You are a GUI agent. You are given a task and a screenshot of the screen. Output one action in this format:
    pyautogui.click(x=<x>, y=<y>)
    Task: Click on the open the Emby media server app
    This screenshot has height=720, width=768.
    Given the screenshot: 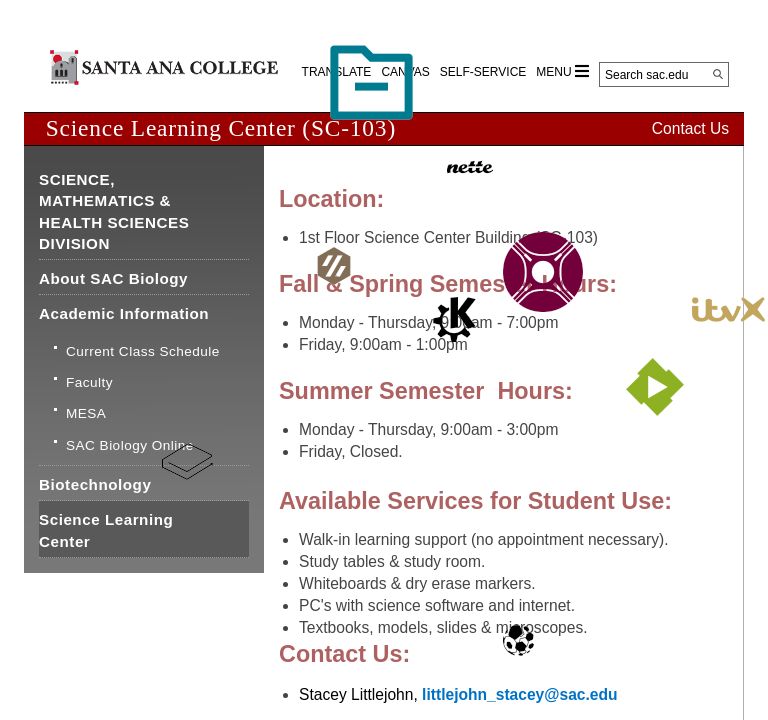 What is the action you would take?
    pyautogui.click(x=655, y=387)
    